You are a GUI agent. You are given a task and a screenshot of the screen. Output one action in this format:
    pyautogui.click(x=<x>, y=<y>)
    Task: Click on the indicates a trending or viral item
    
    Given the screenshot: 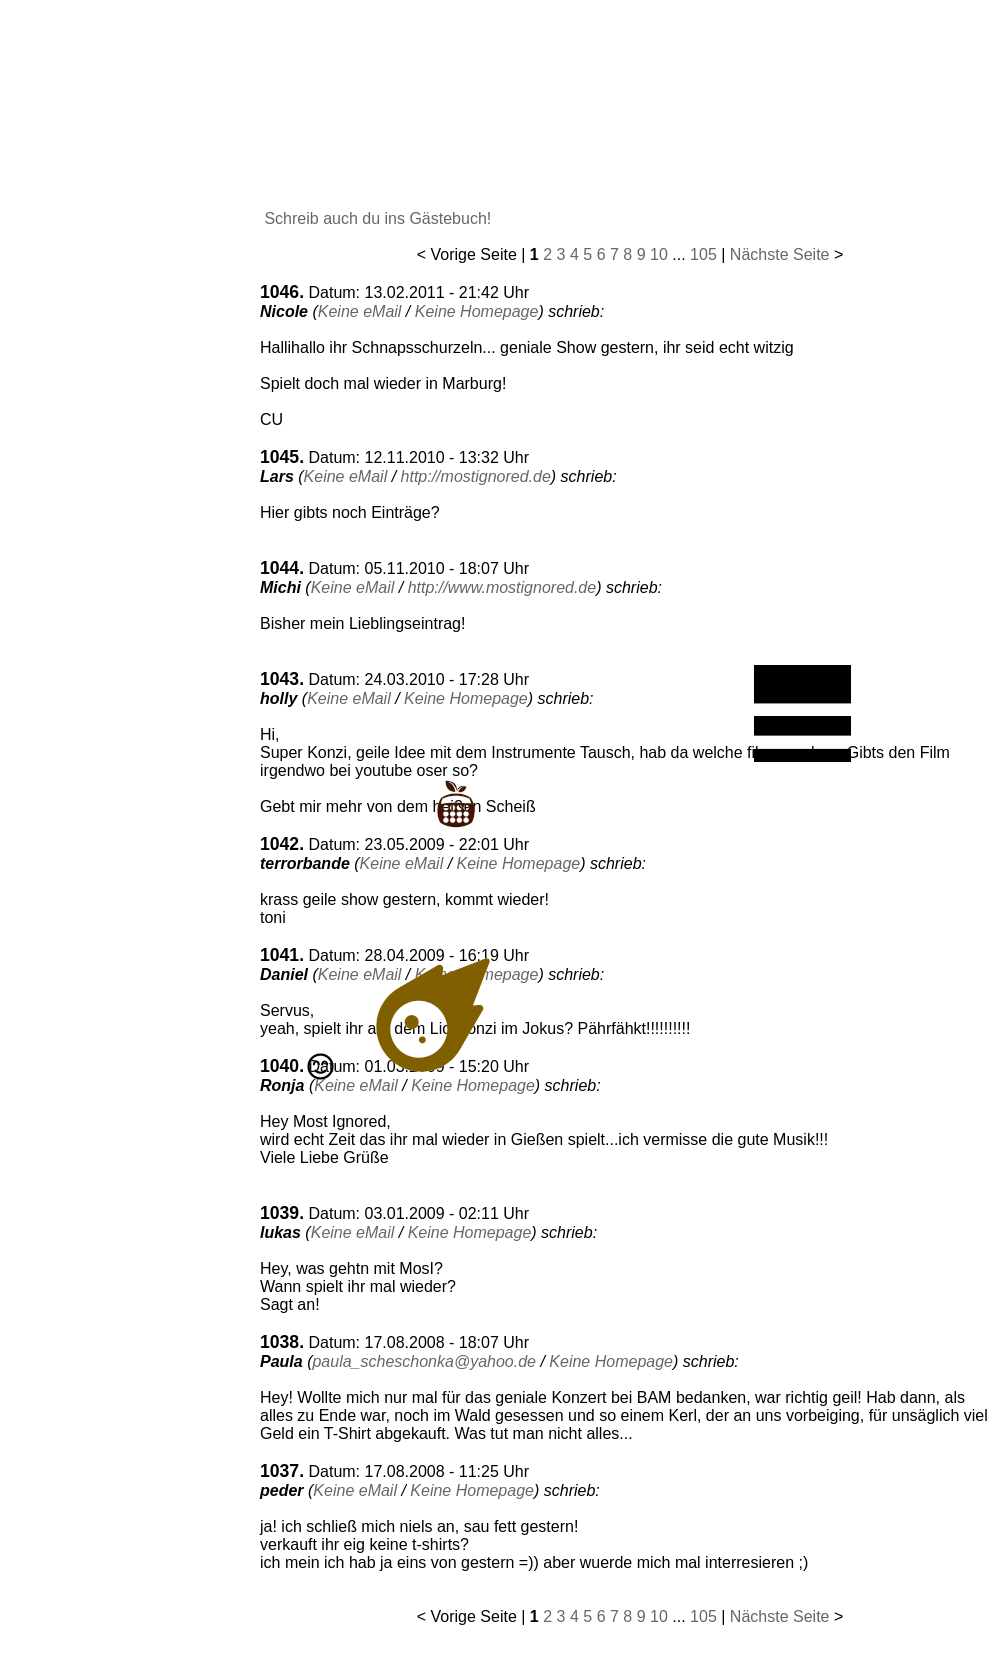 What is the action you would take?
    pyautogui.click(x=433, y=1015)
    